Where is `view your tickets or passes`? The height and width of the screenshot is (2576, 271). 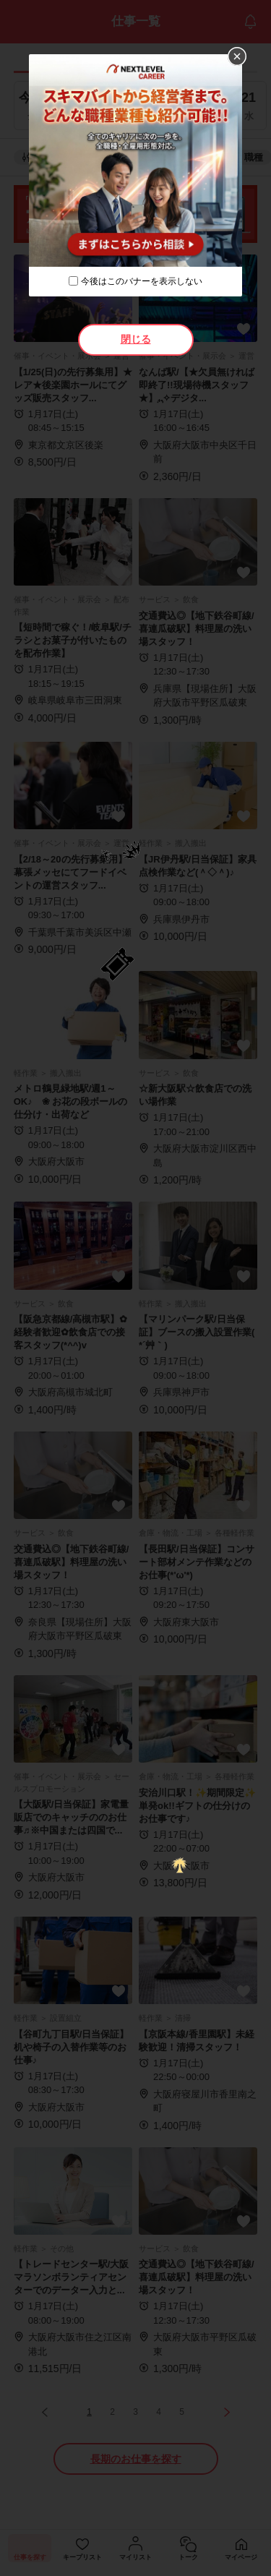
view your tickets or passes is located at coordinates (117, 964).